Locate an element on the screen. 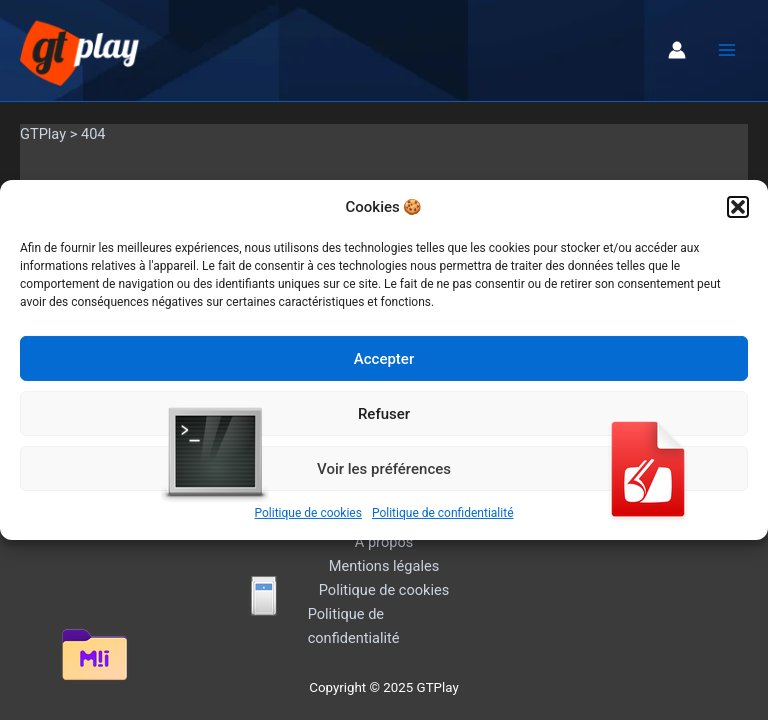  a postscript document file is located at coordinates (648, 471).